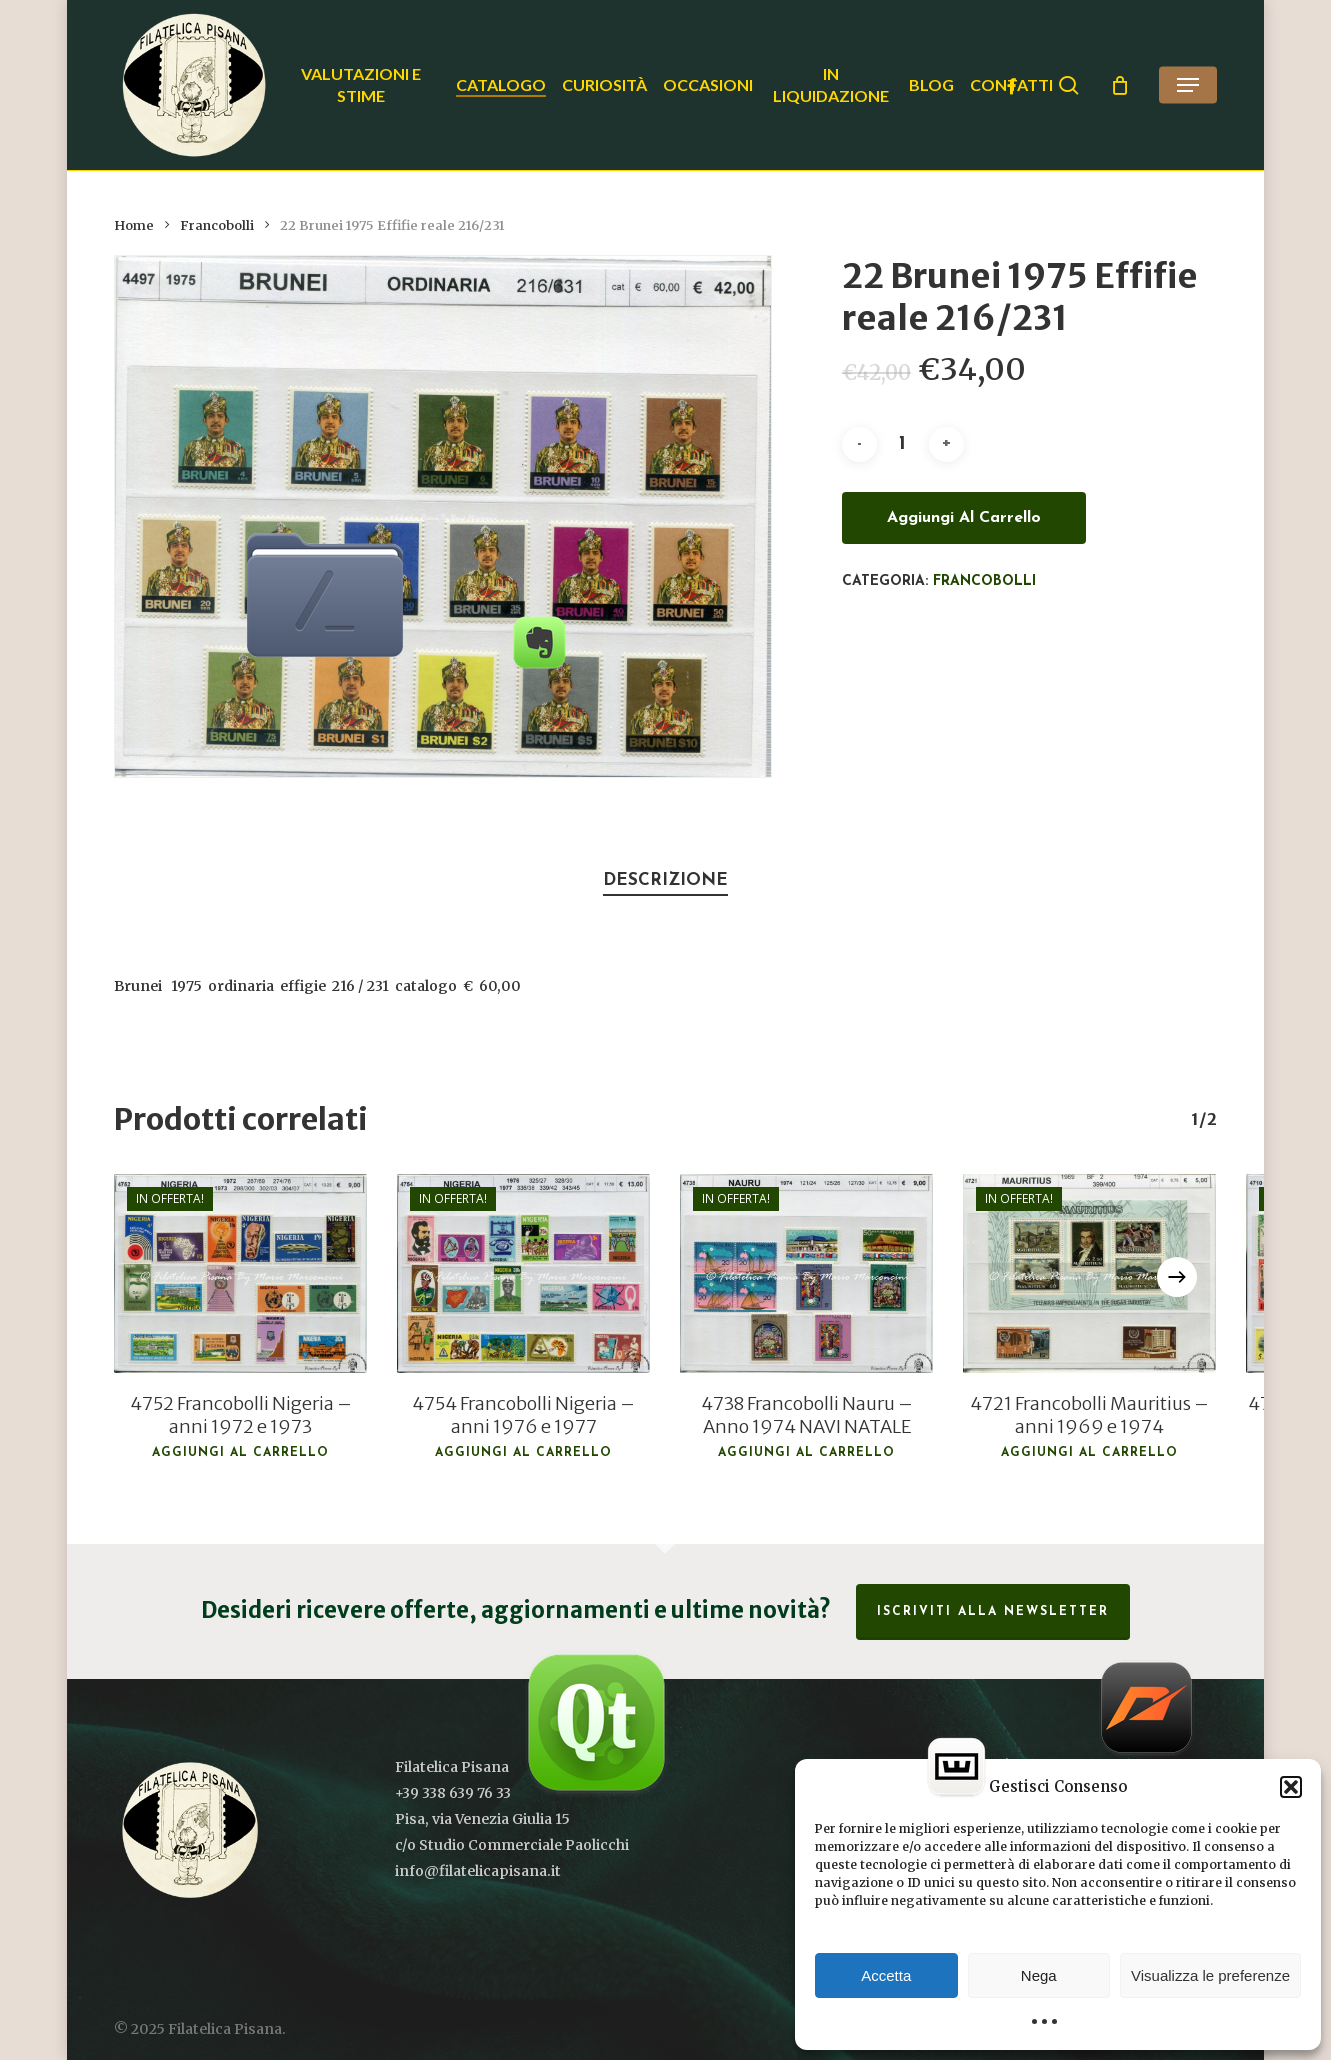 The height and width of the screenshot is (2060, 1331). What do you see at coordinates (1146, 1707) in the screenshot?
I see `launch need for speed: the run game` at bounding box center [1146, 1707].